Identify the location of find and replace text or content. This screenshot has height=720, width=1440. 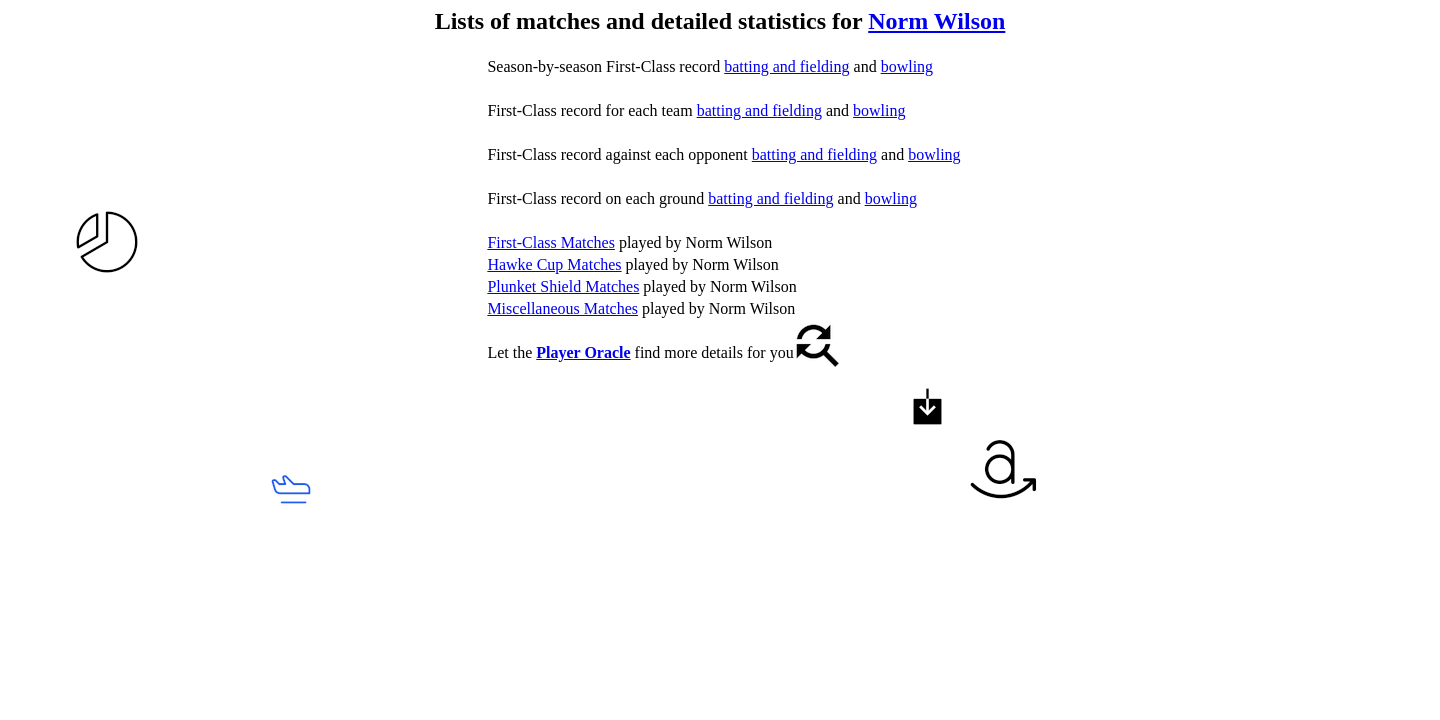
(816, 344).